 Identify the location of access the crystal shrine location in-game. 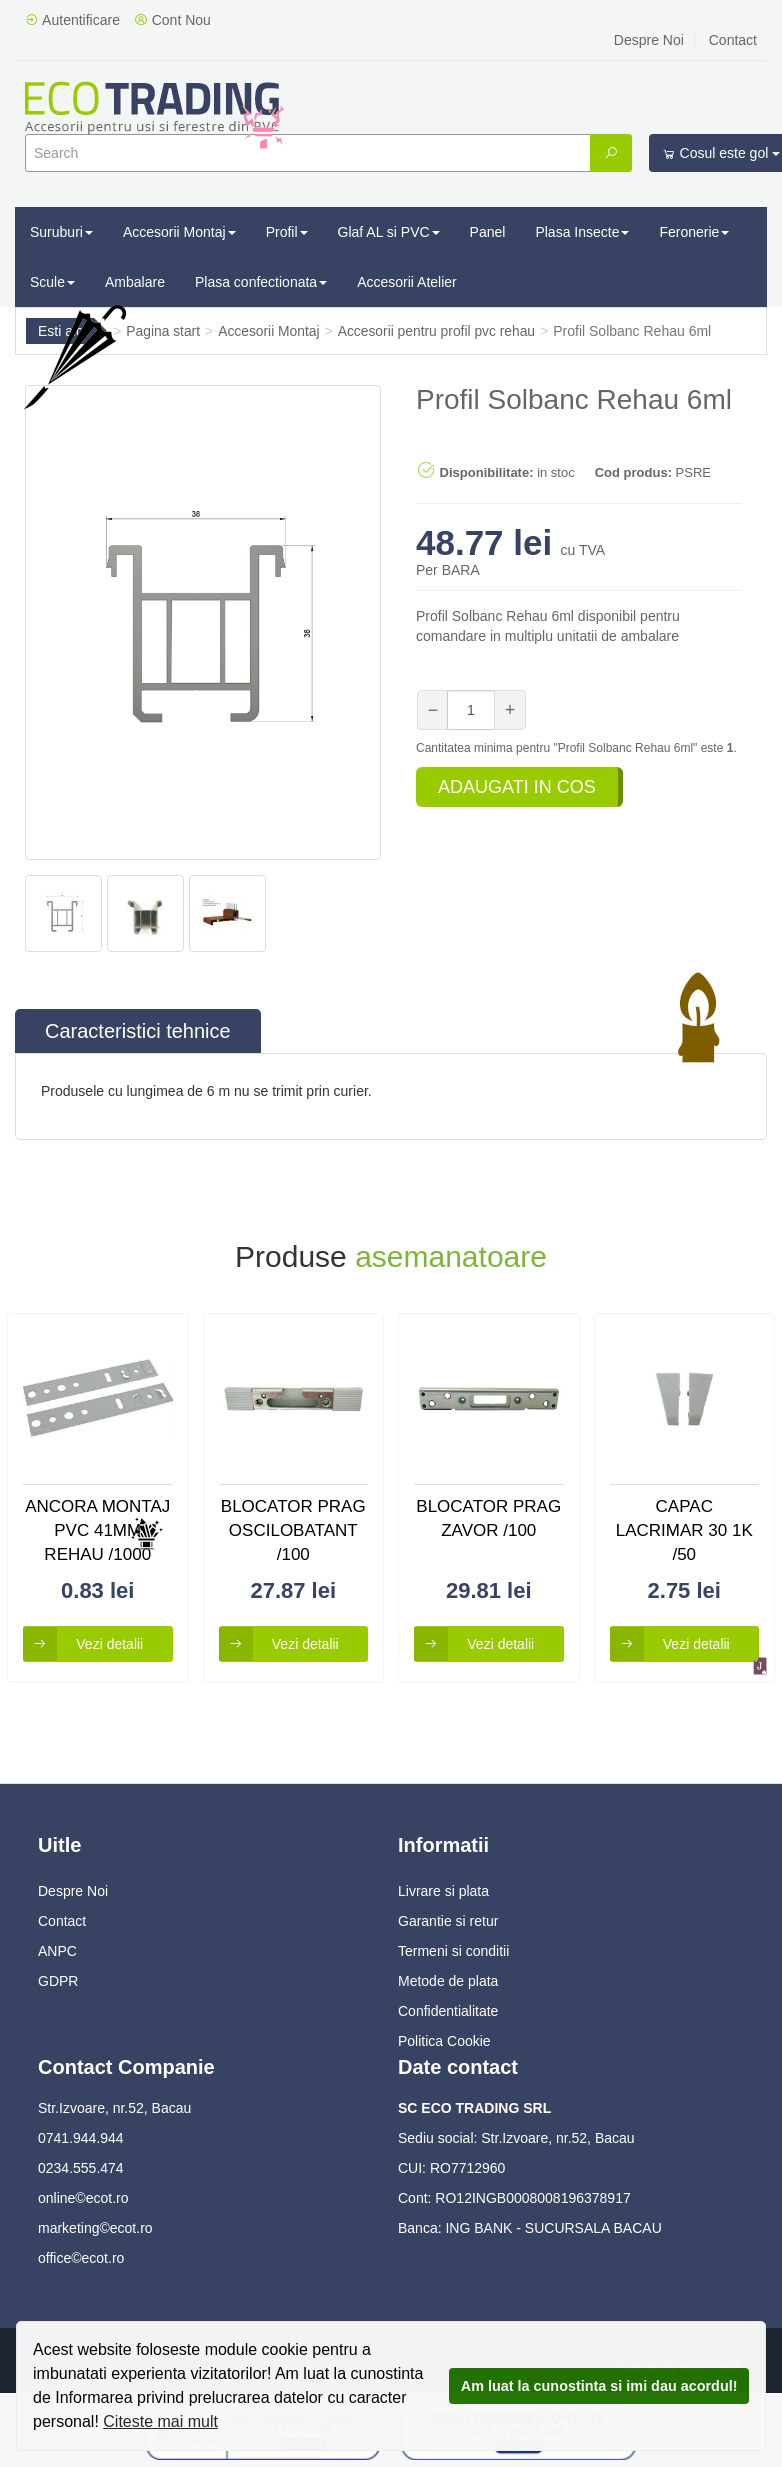
(146, 1533).